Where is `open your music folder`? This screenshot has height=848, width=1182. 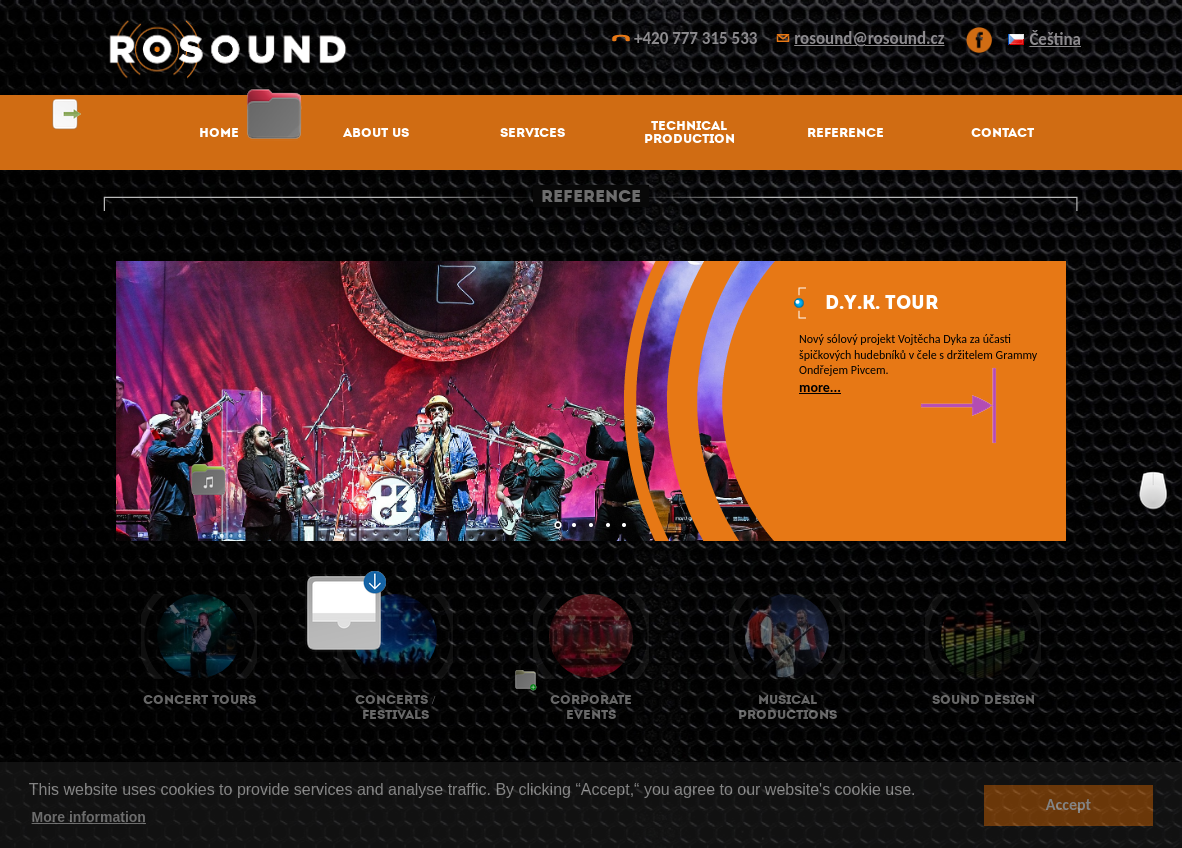 open your music folder is located at coordinates (208, 479).